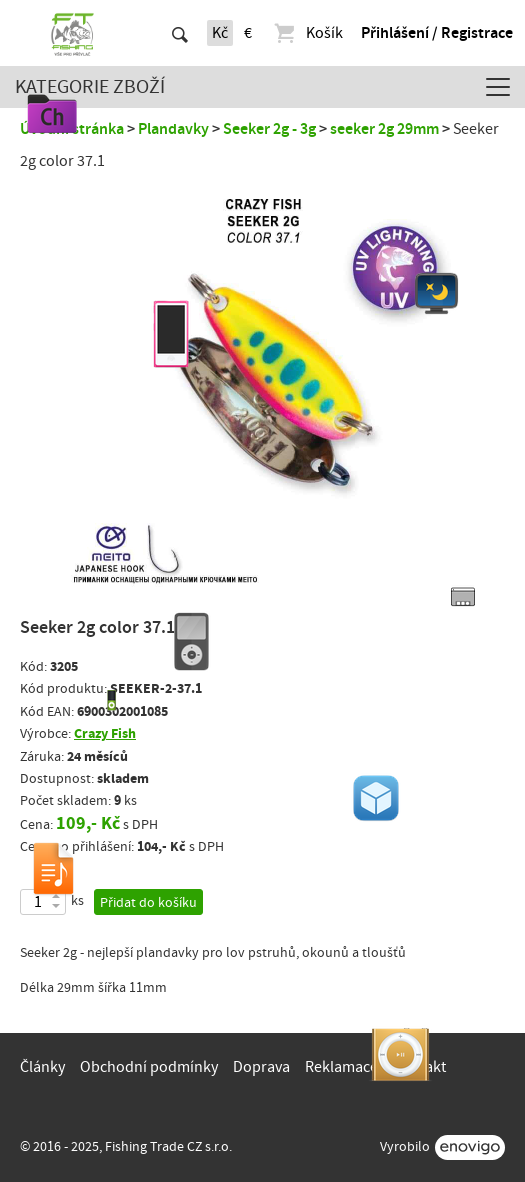 This screenshot has width=525, height=1182. I want to click on iPod nano device in green, so click(111, 700).